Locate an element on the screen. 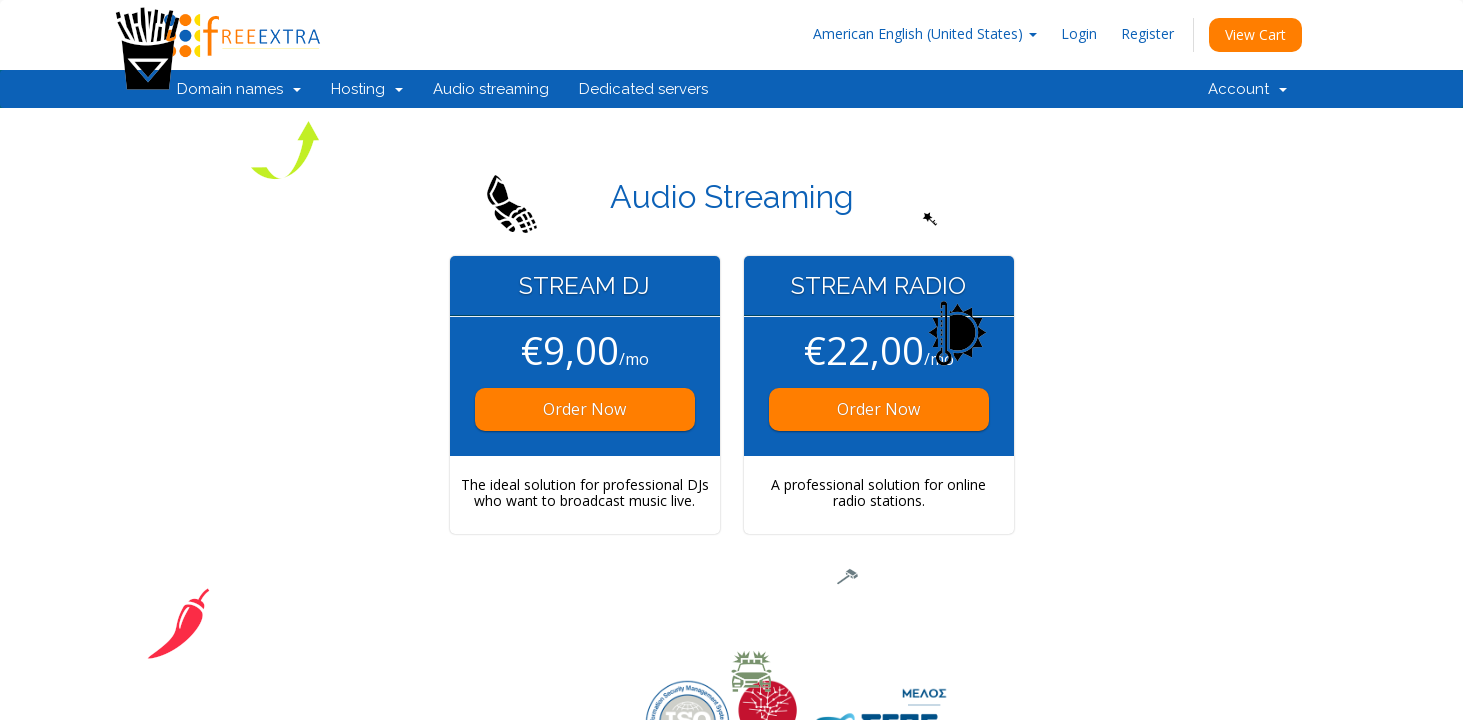 This screenshot has width=1463, height=720. equip armor or gauntlet item is located at coordinates (512, 204).